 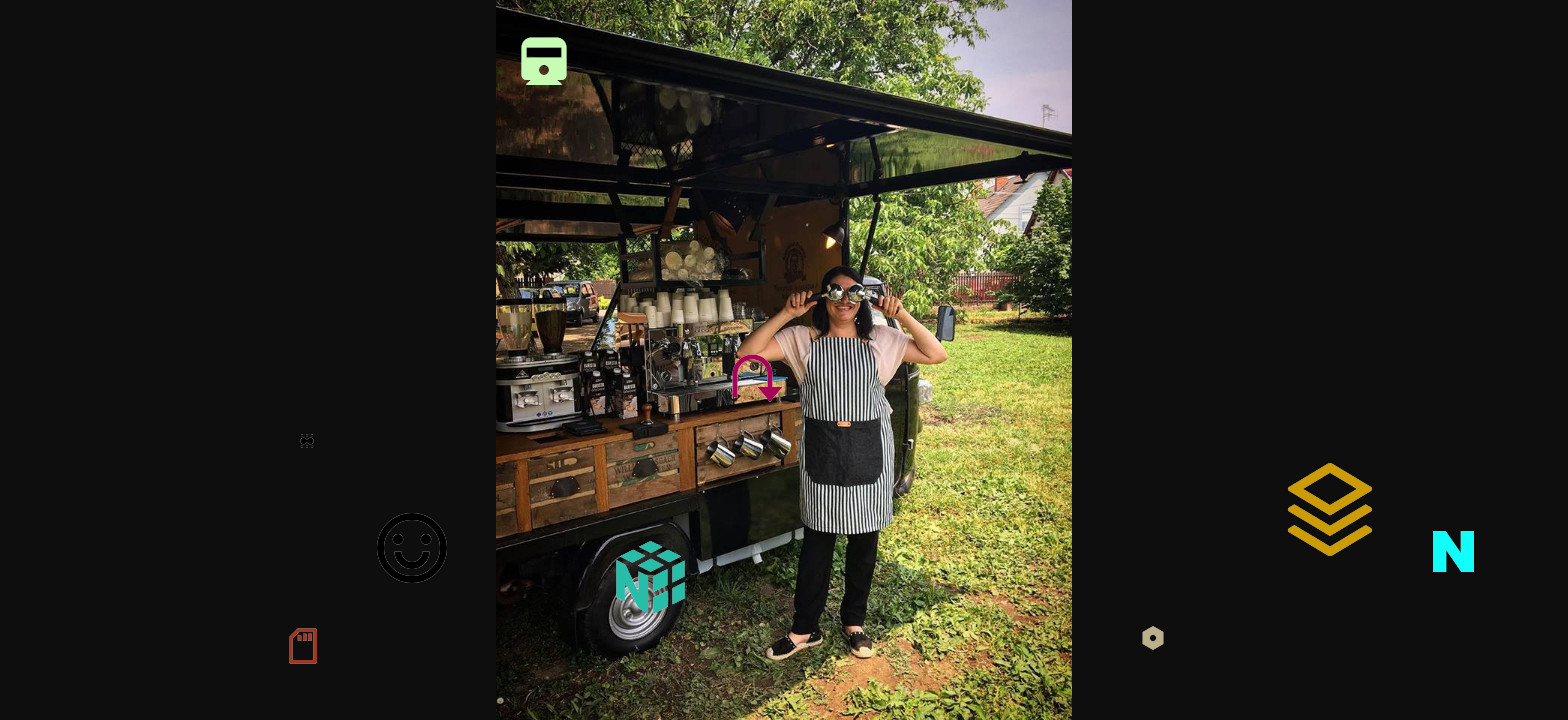 What do you see at coordinates (303, 646) in the screenshot?
I see `access external storage or SD card settings` at bounding box center [303, 646].